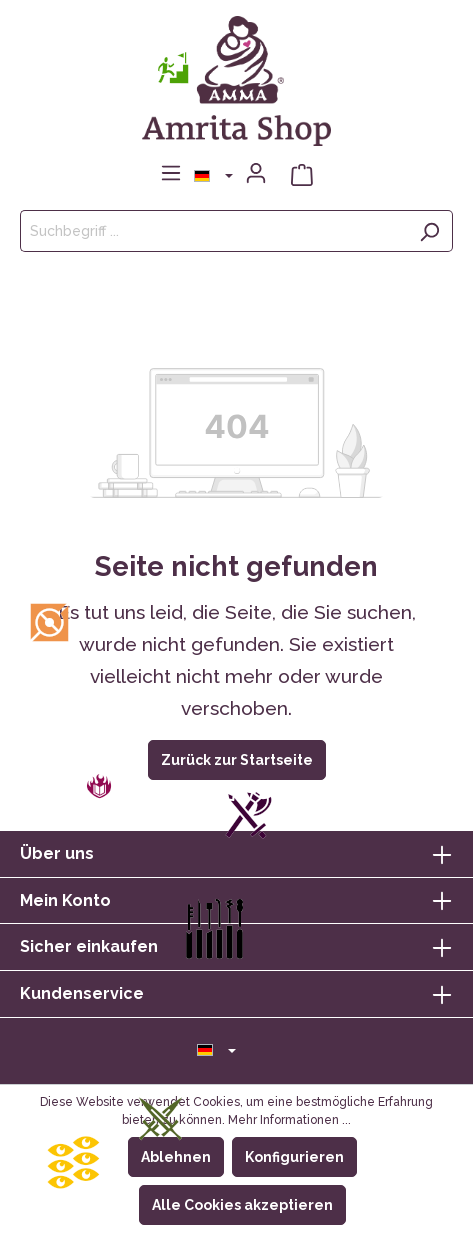  I want to click on destroy or permanently delete a document, so click(99, 786).